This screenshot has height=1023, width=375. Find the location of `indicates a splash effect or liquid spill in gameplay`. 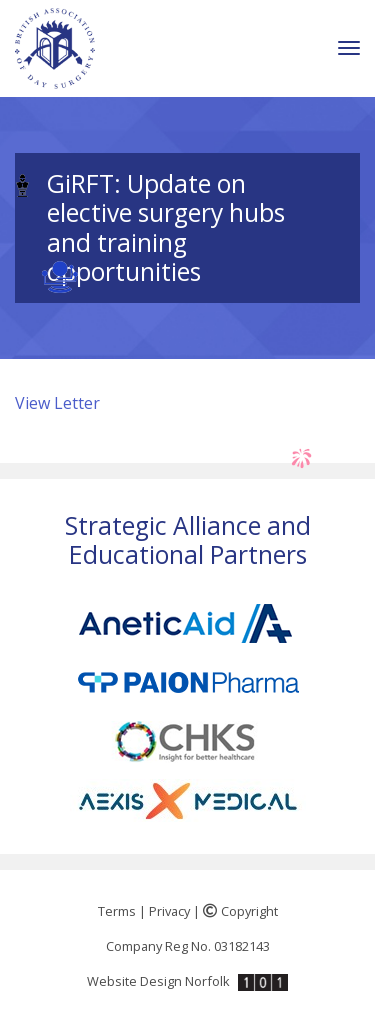

indicates a splash effect or liquid spill in gameplay is located at coordinates (301, 458).